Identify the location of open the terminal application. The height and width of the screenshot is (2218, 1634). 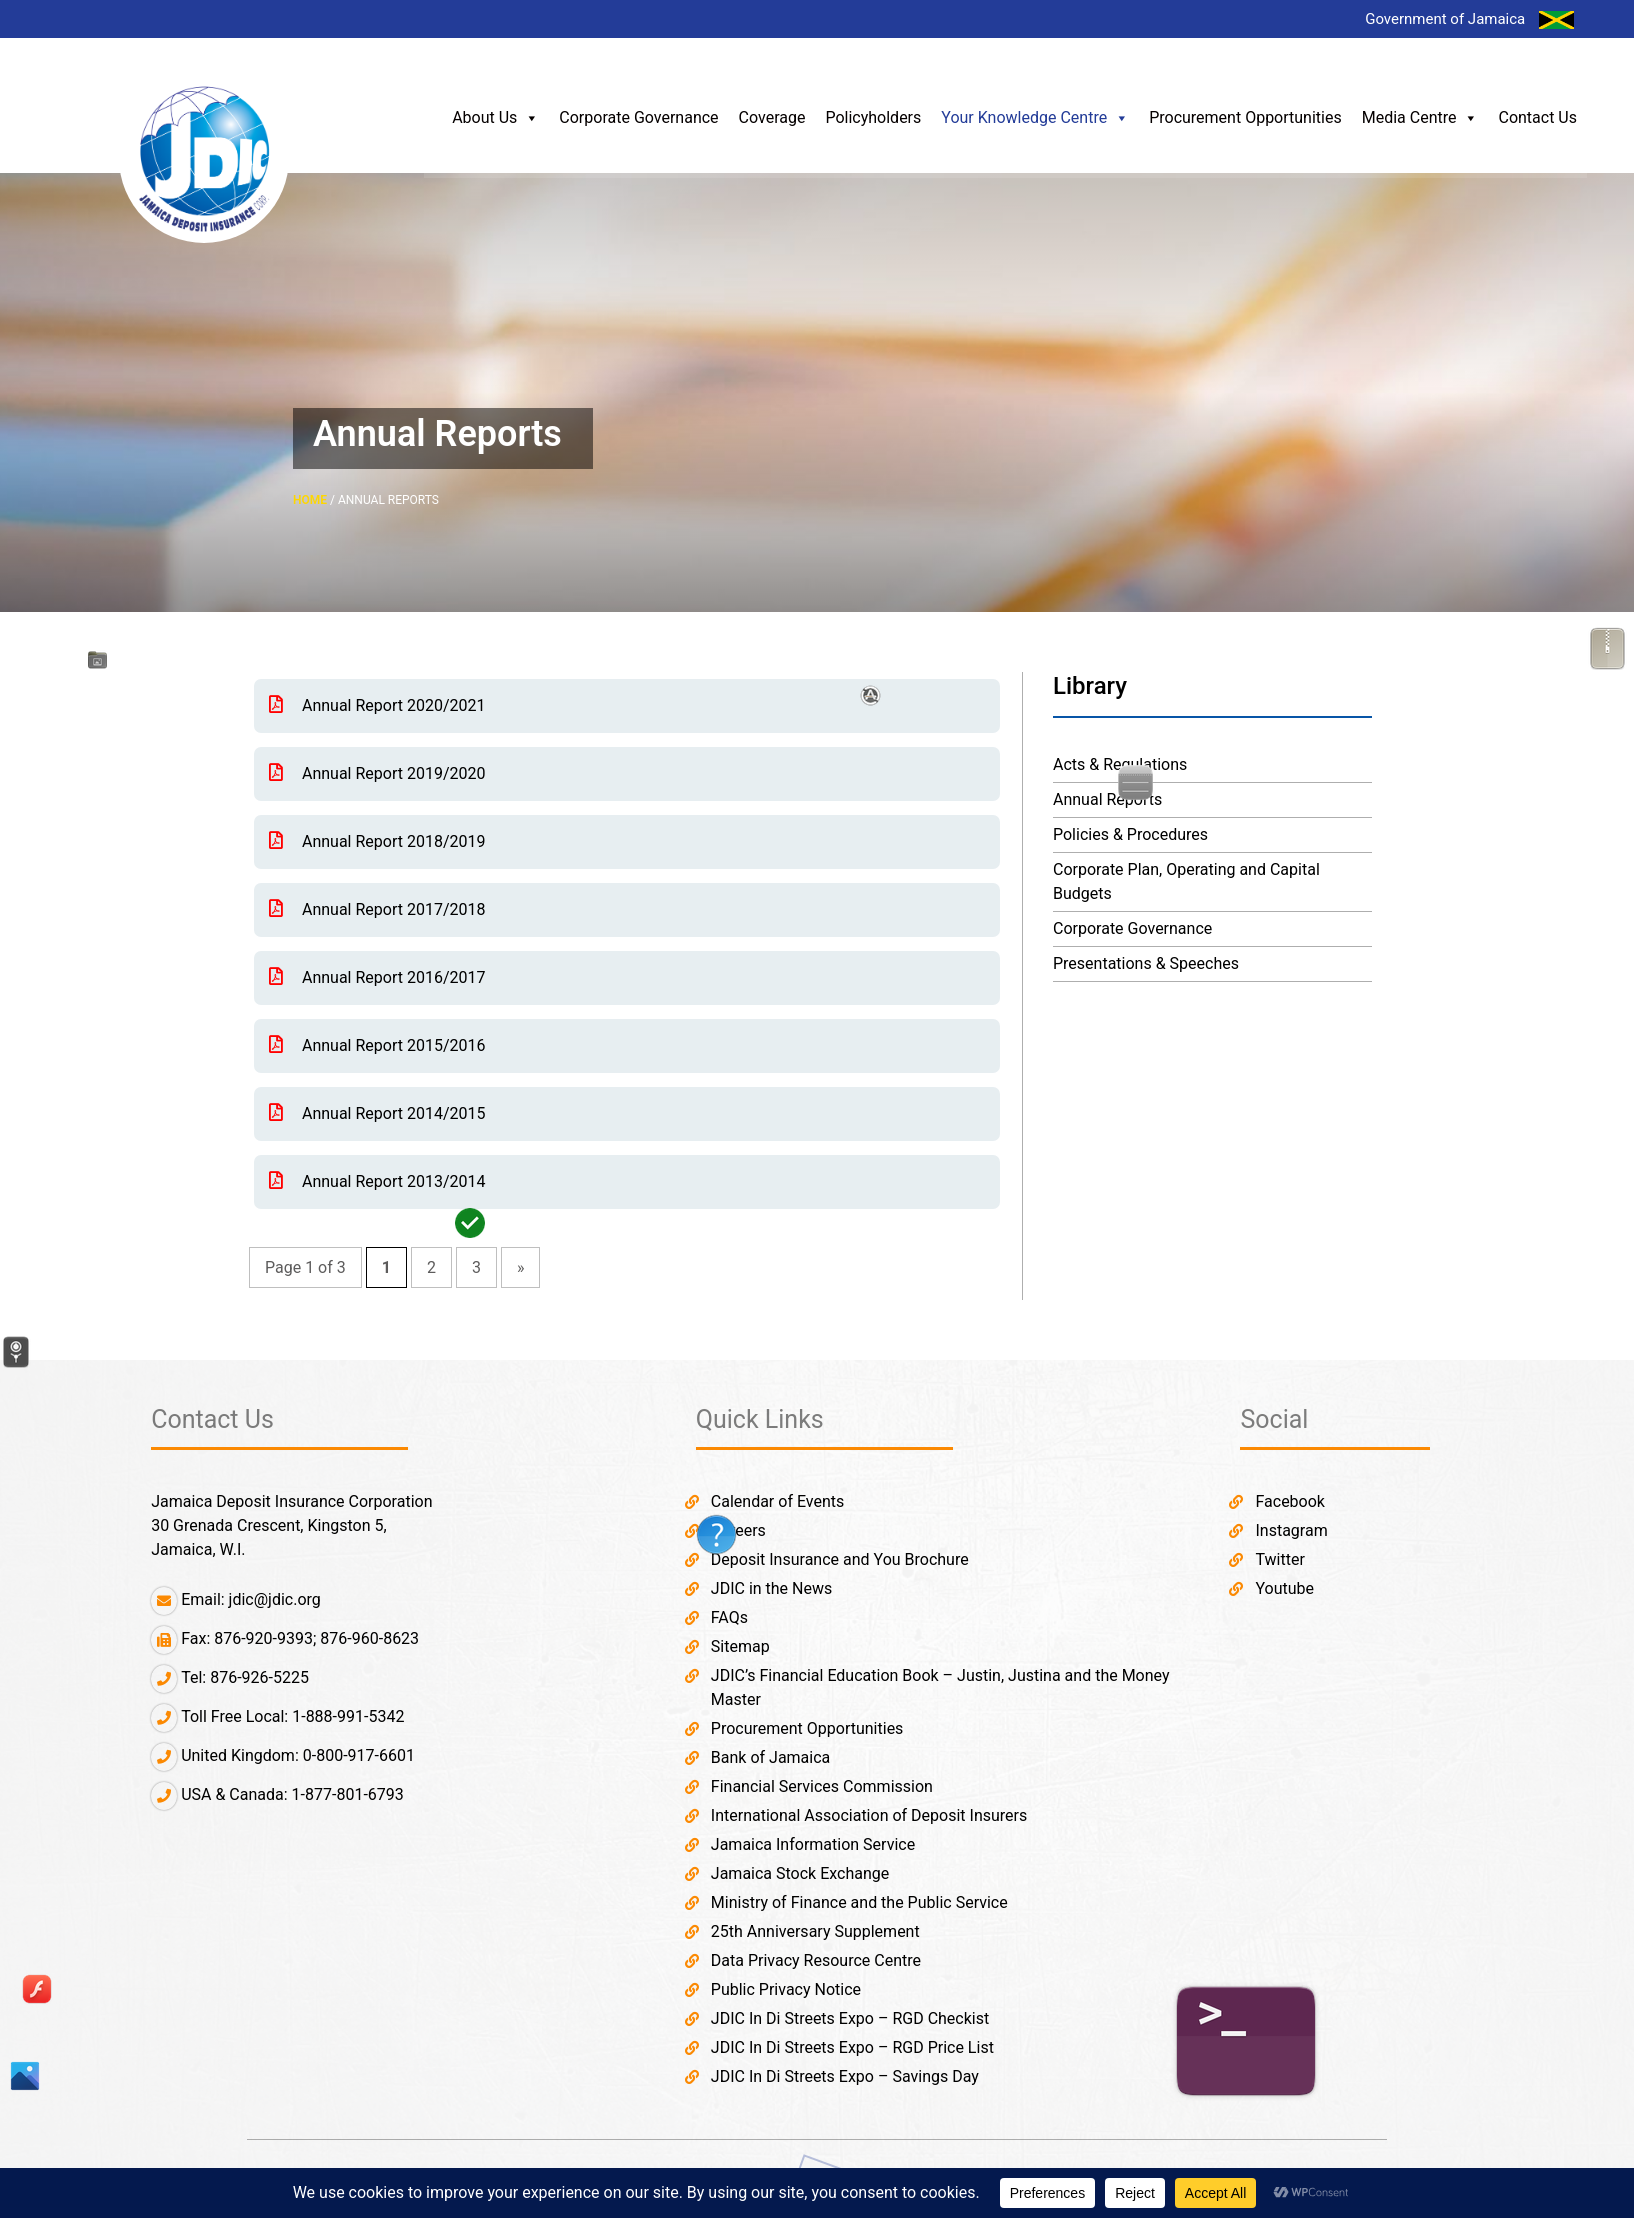
(1246, 2041).